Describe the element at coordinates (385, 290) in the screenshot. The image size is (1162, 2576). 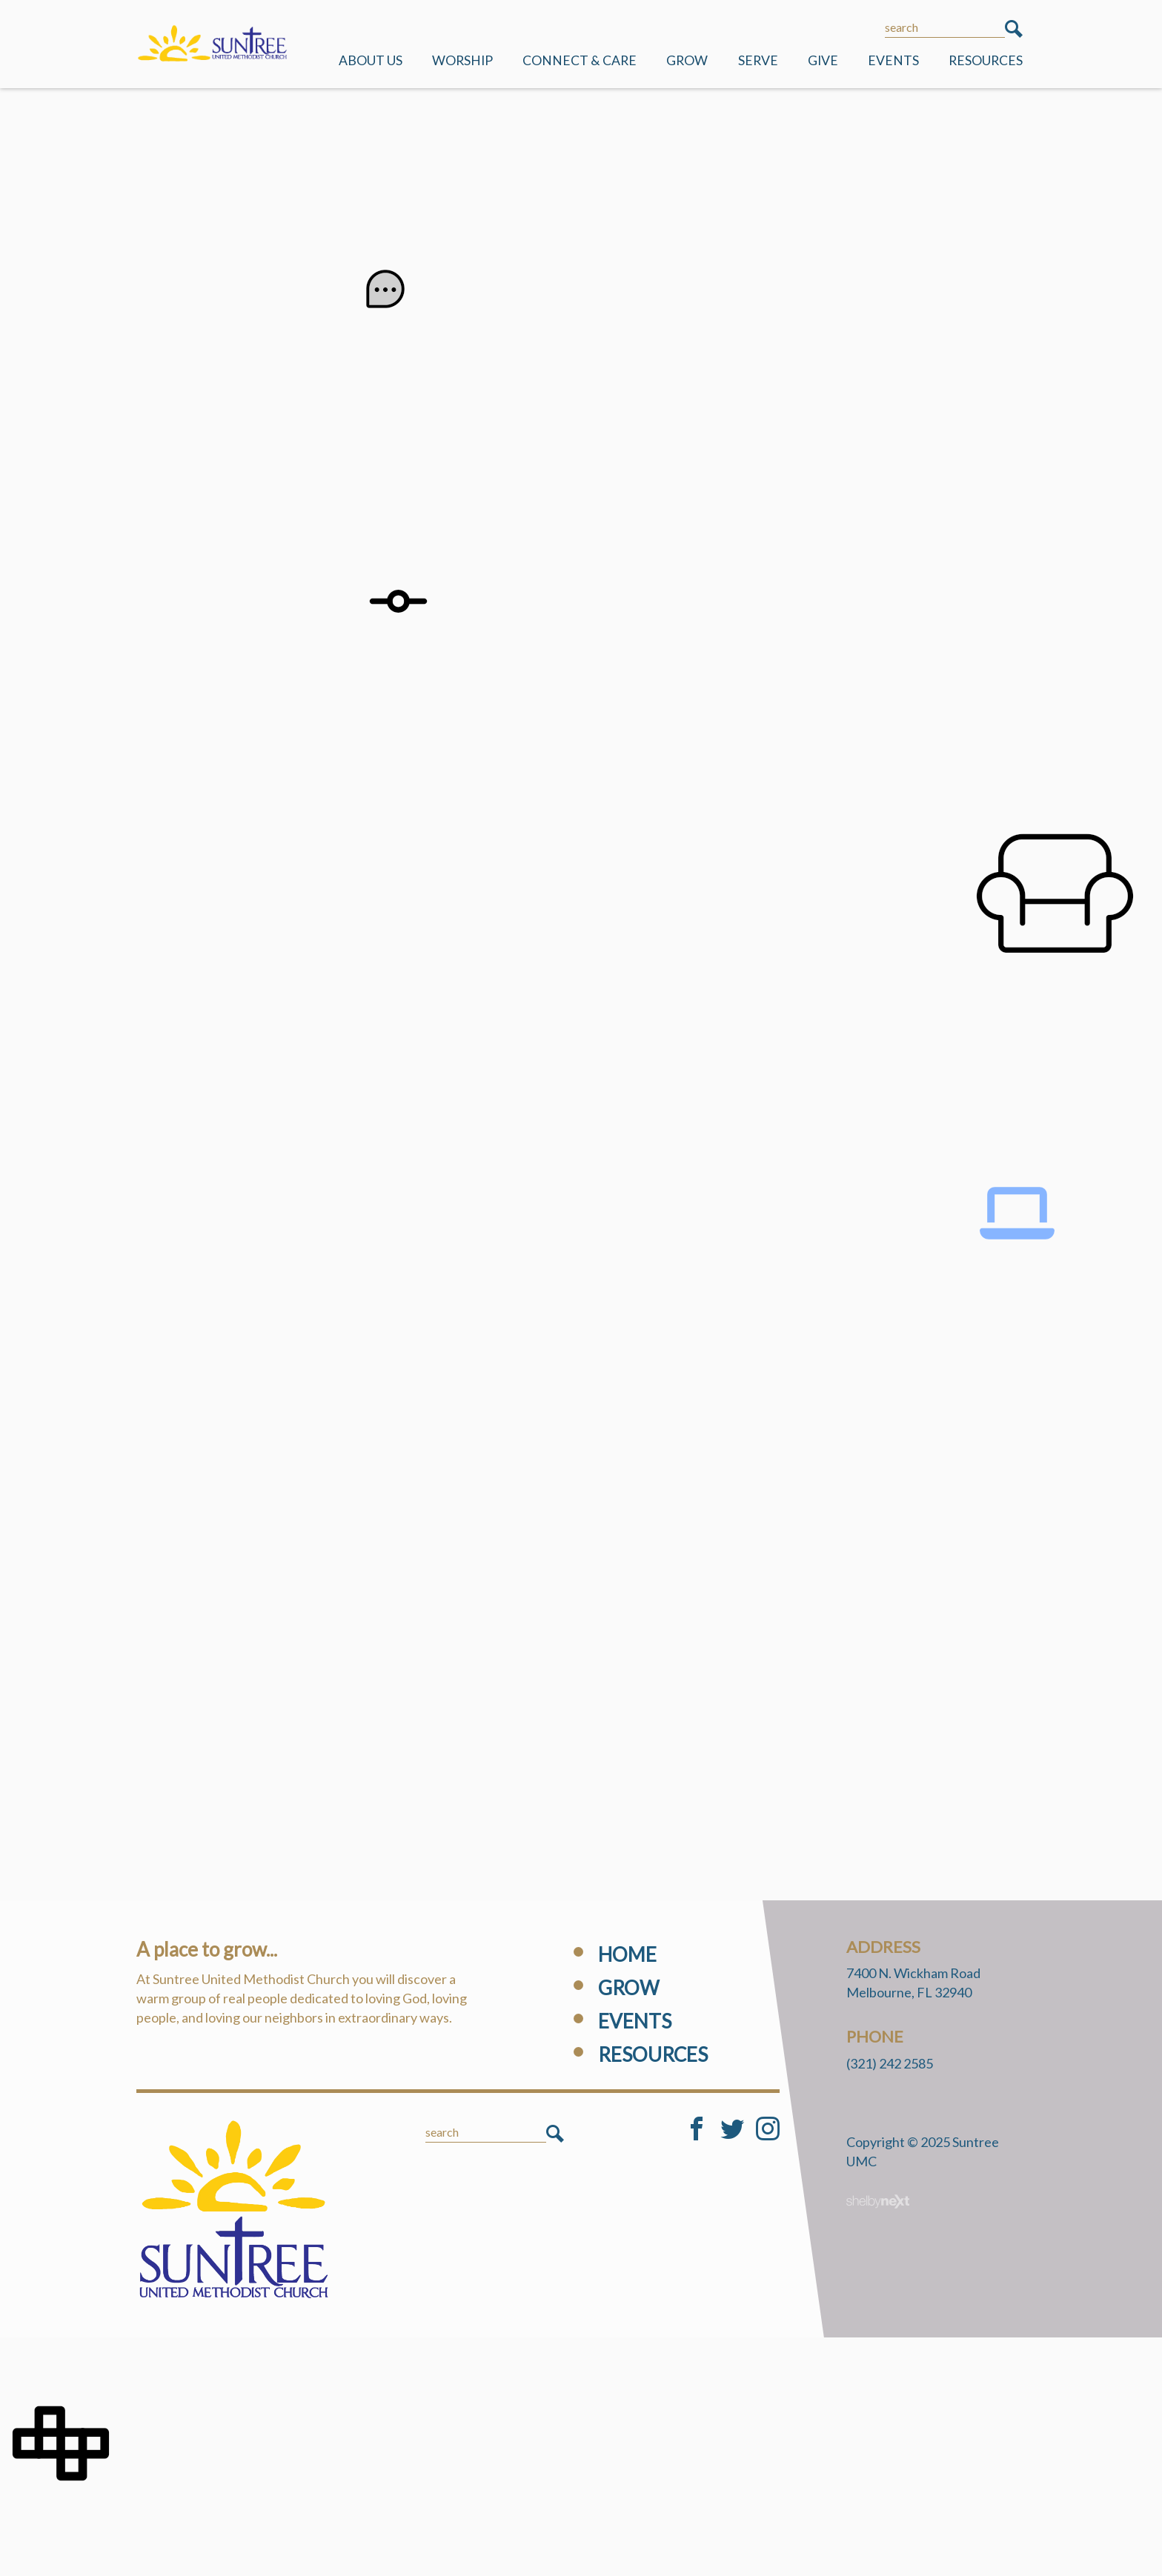
I see `open chat or messaging` at that location.